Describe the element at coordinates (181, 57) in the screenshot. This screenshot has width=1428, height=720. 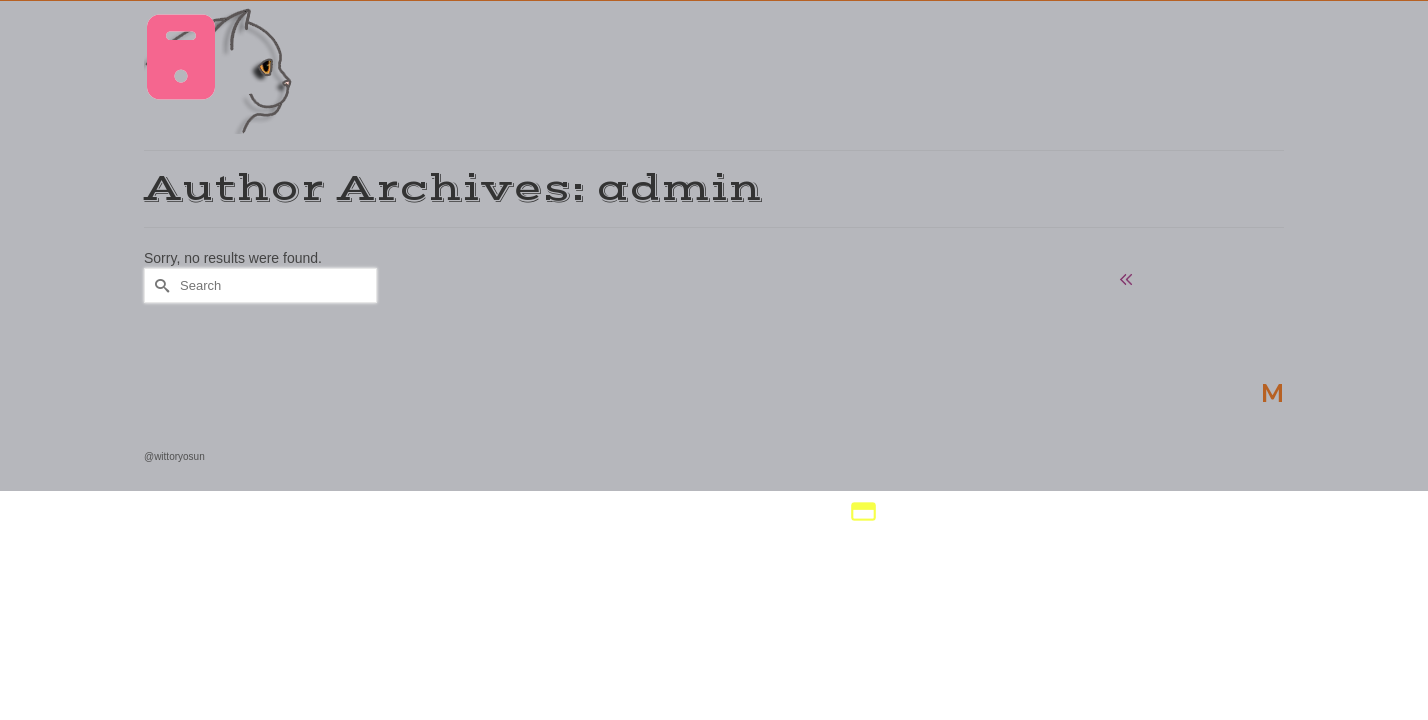
I see `access mobile device settings` at that location.